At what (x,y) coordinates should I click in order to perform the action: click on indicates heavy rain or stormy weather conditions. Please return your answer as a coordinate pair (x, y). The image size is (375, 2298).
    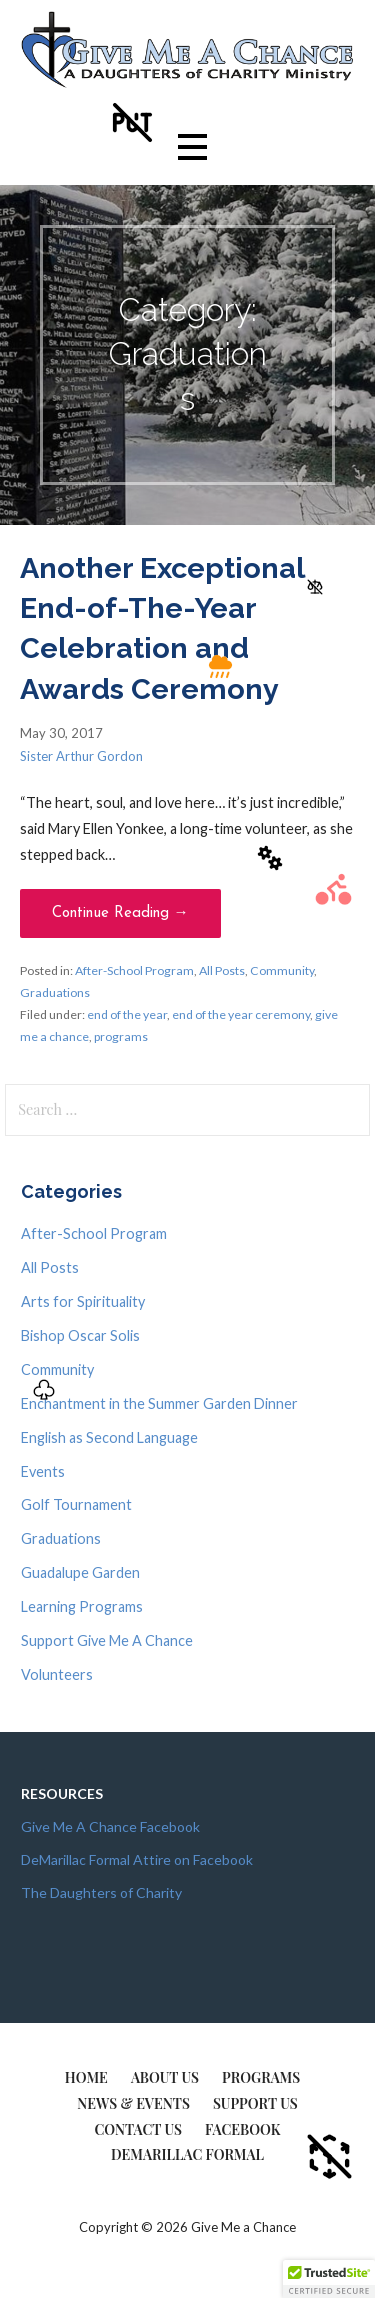
    Looking at the image, I should click on (220, 666).